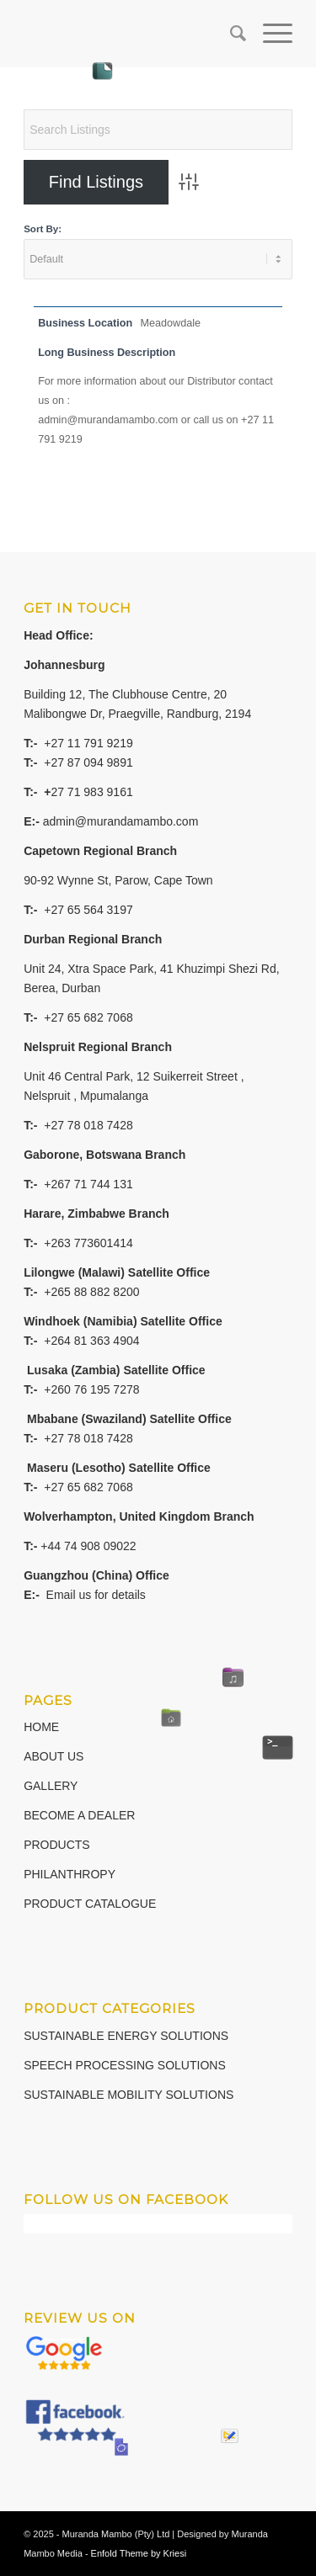 The height and width of the screenshot is (2576, 316). What do you see at coordinates (102, 70) in the screenshot?
I see `change desktop wallpaper settings` at bounding box center [102, 70].